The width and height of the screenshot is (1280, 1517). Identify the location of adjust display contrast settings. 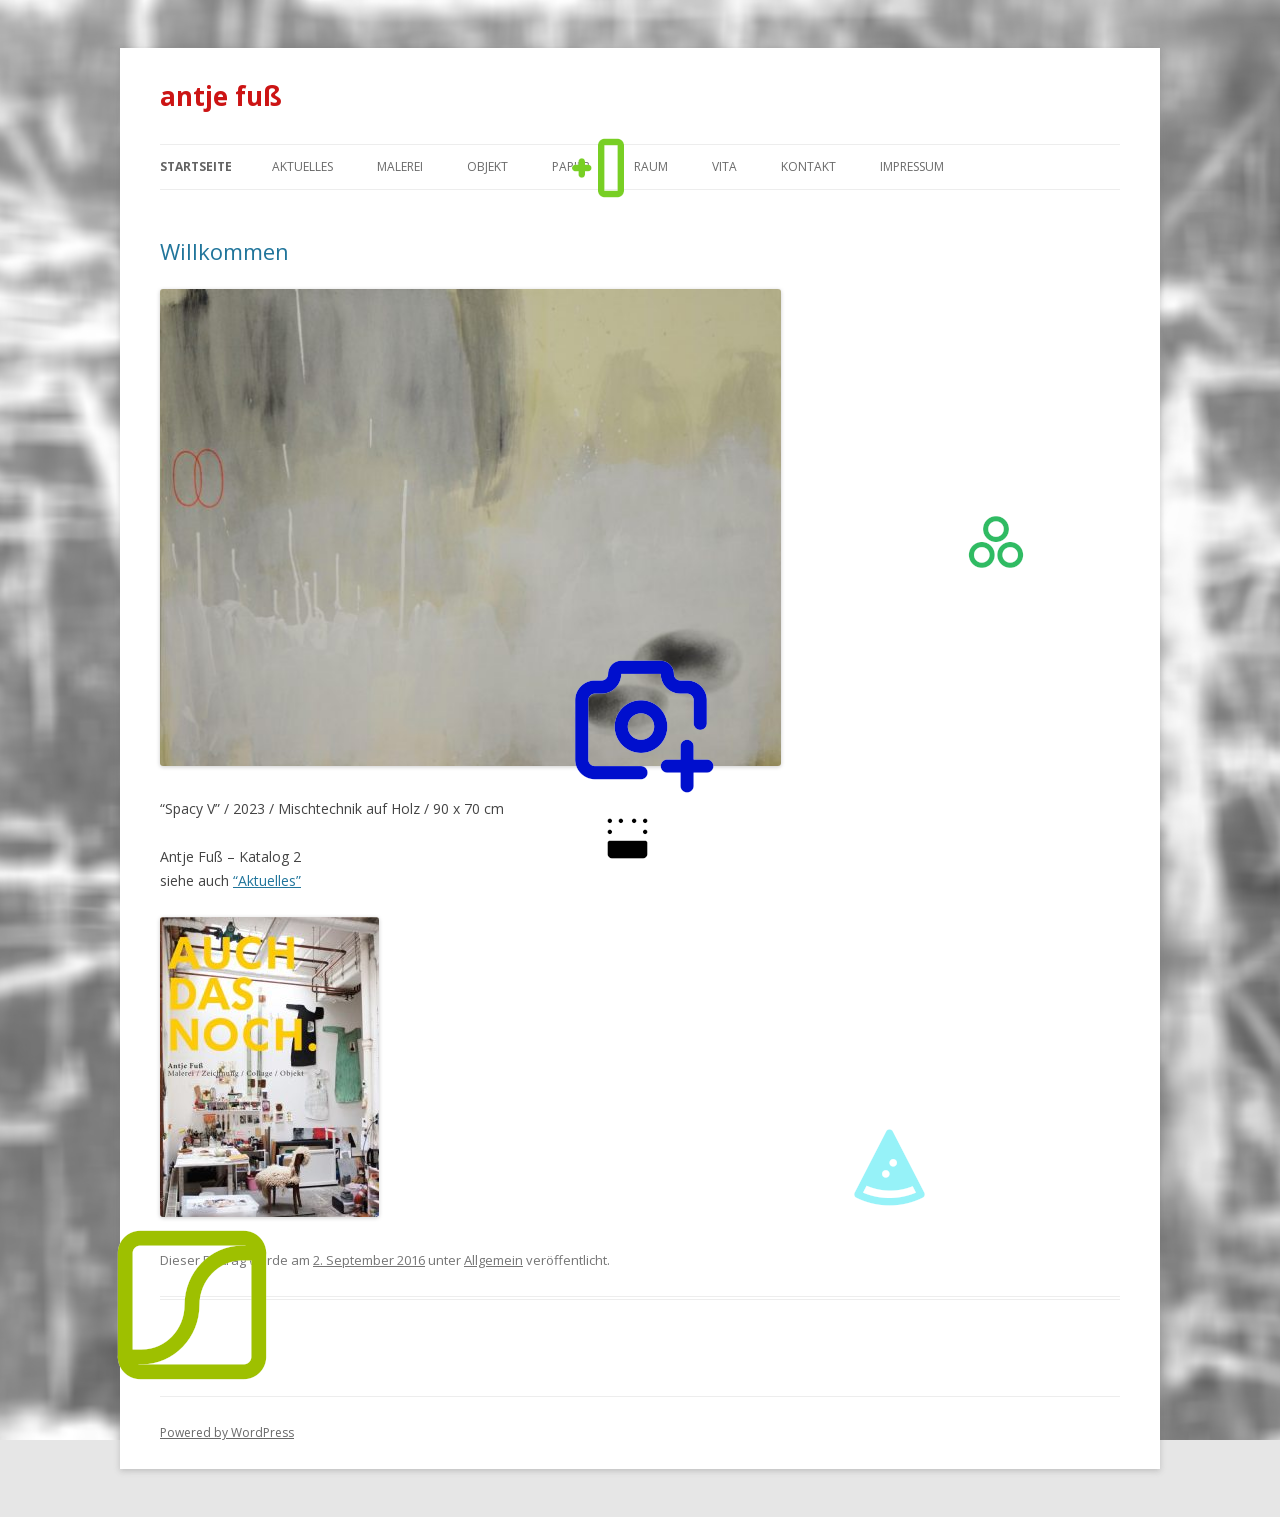
(192, 1305).